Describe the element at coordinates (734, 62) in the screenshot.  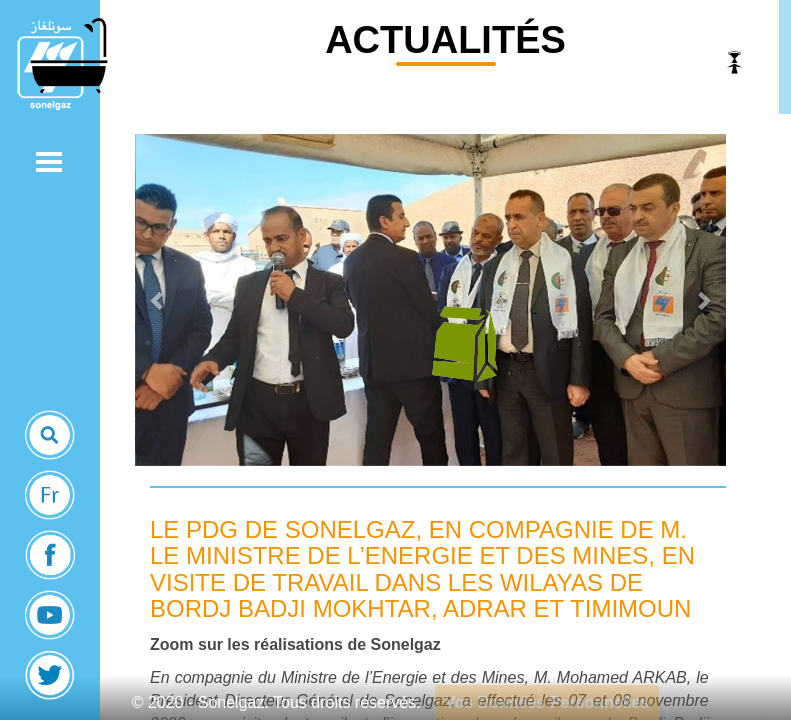
I see `view achievement goals` at that location.